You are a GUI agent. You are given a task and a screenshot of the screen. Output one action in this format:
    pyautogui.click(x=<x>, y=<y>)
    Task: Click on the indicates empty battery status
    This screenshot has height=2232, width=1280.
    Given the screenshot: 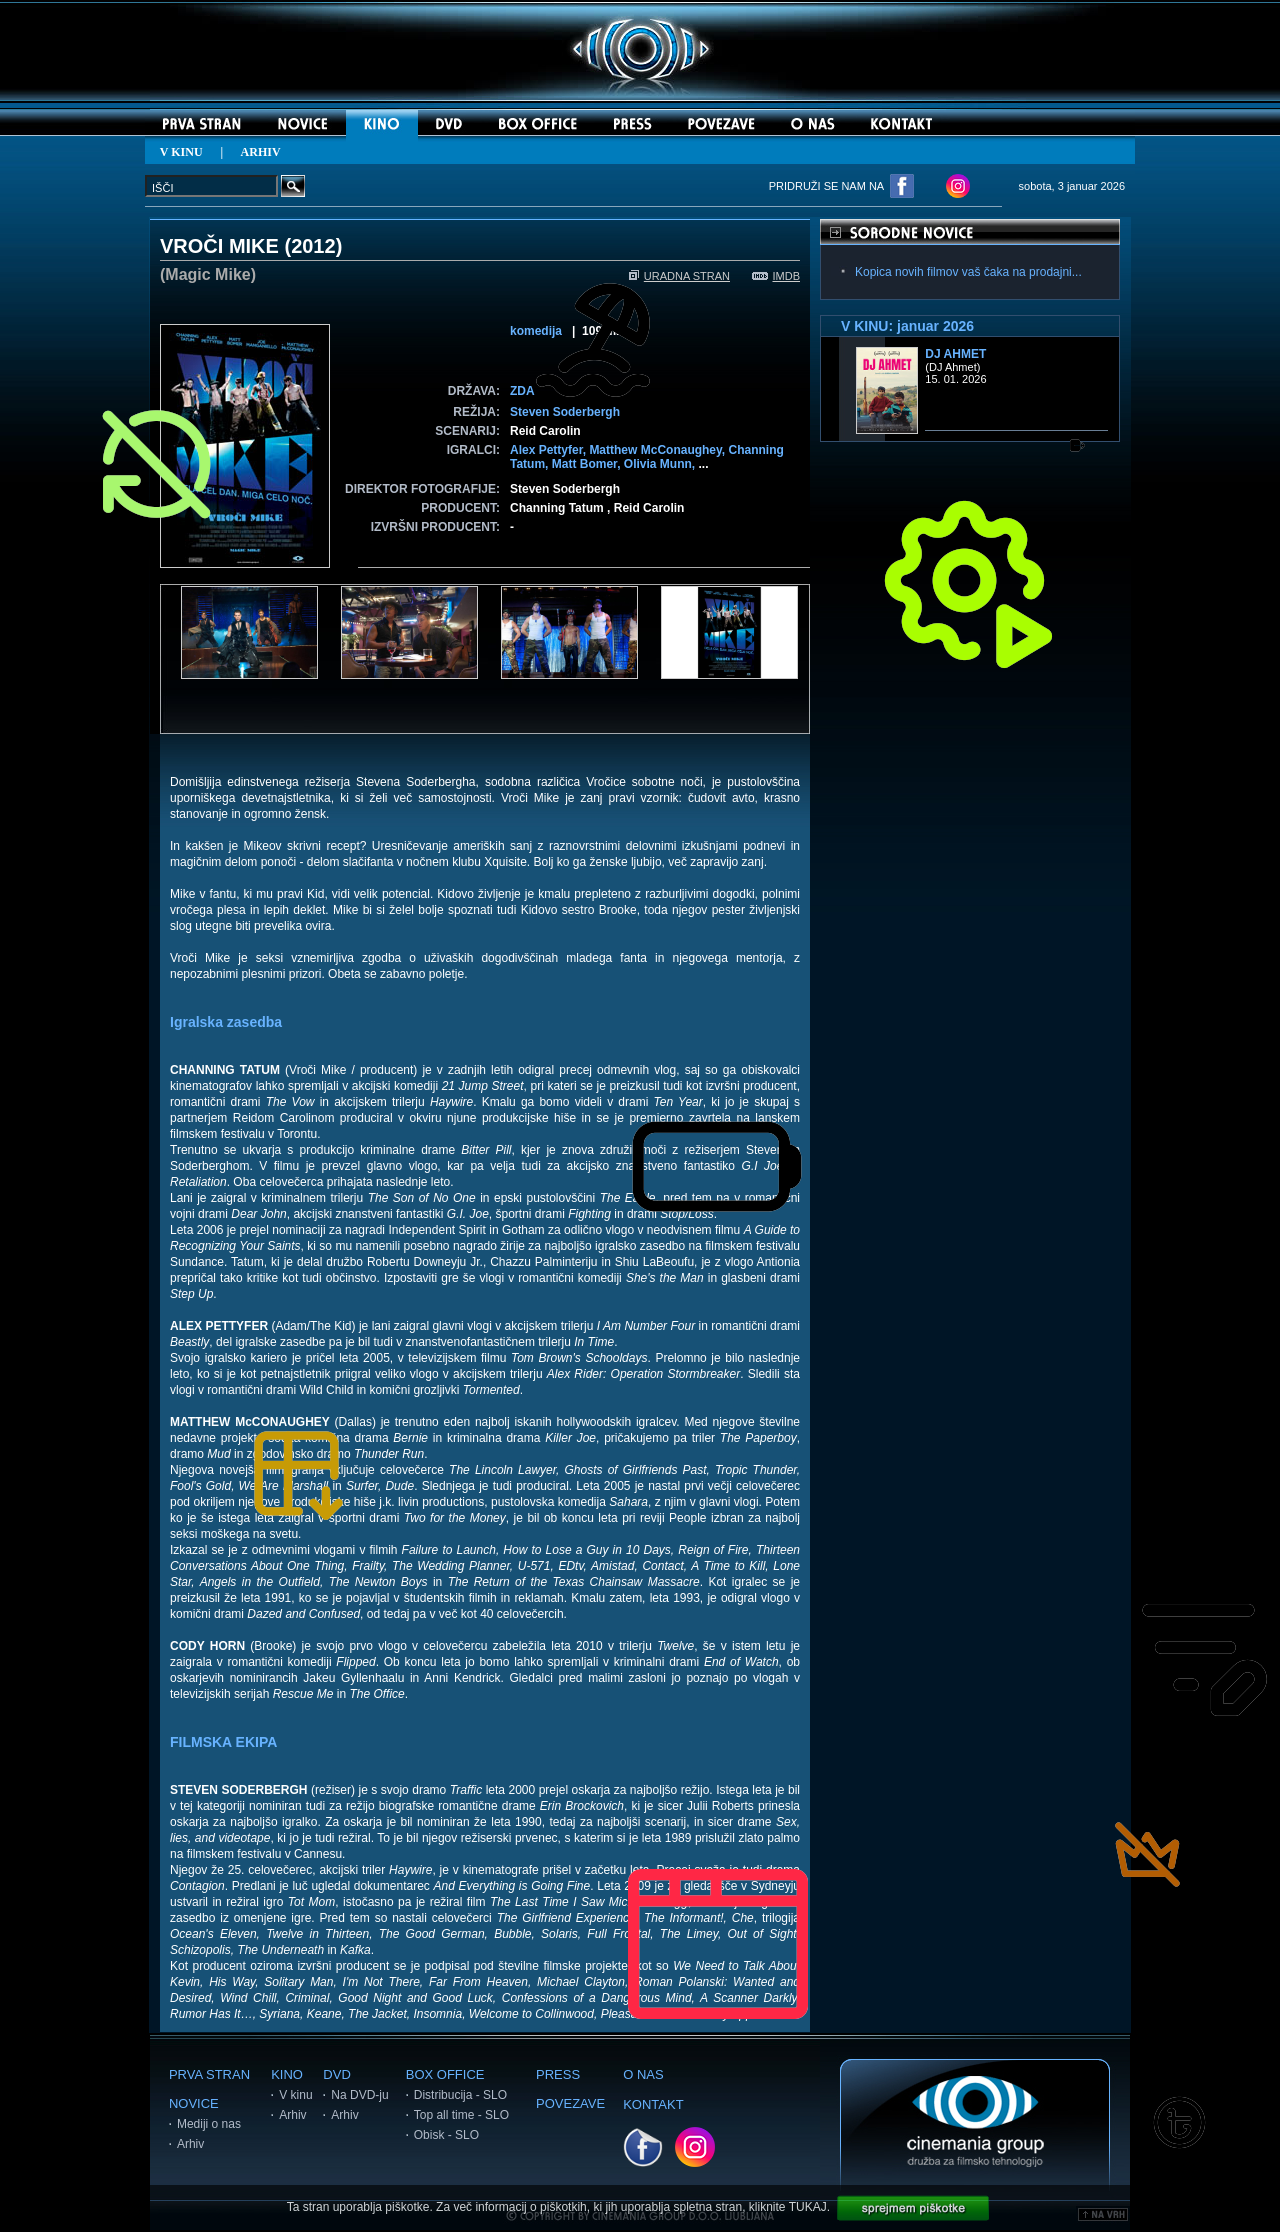 What is the action you would take?
    pyautogui.click(x=717, y=1161)
    